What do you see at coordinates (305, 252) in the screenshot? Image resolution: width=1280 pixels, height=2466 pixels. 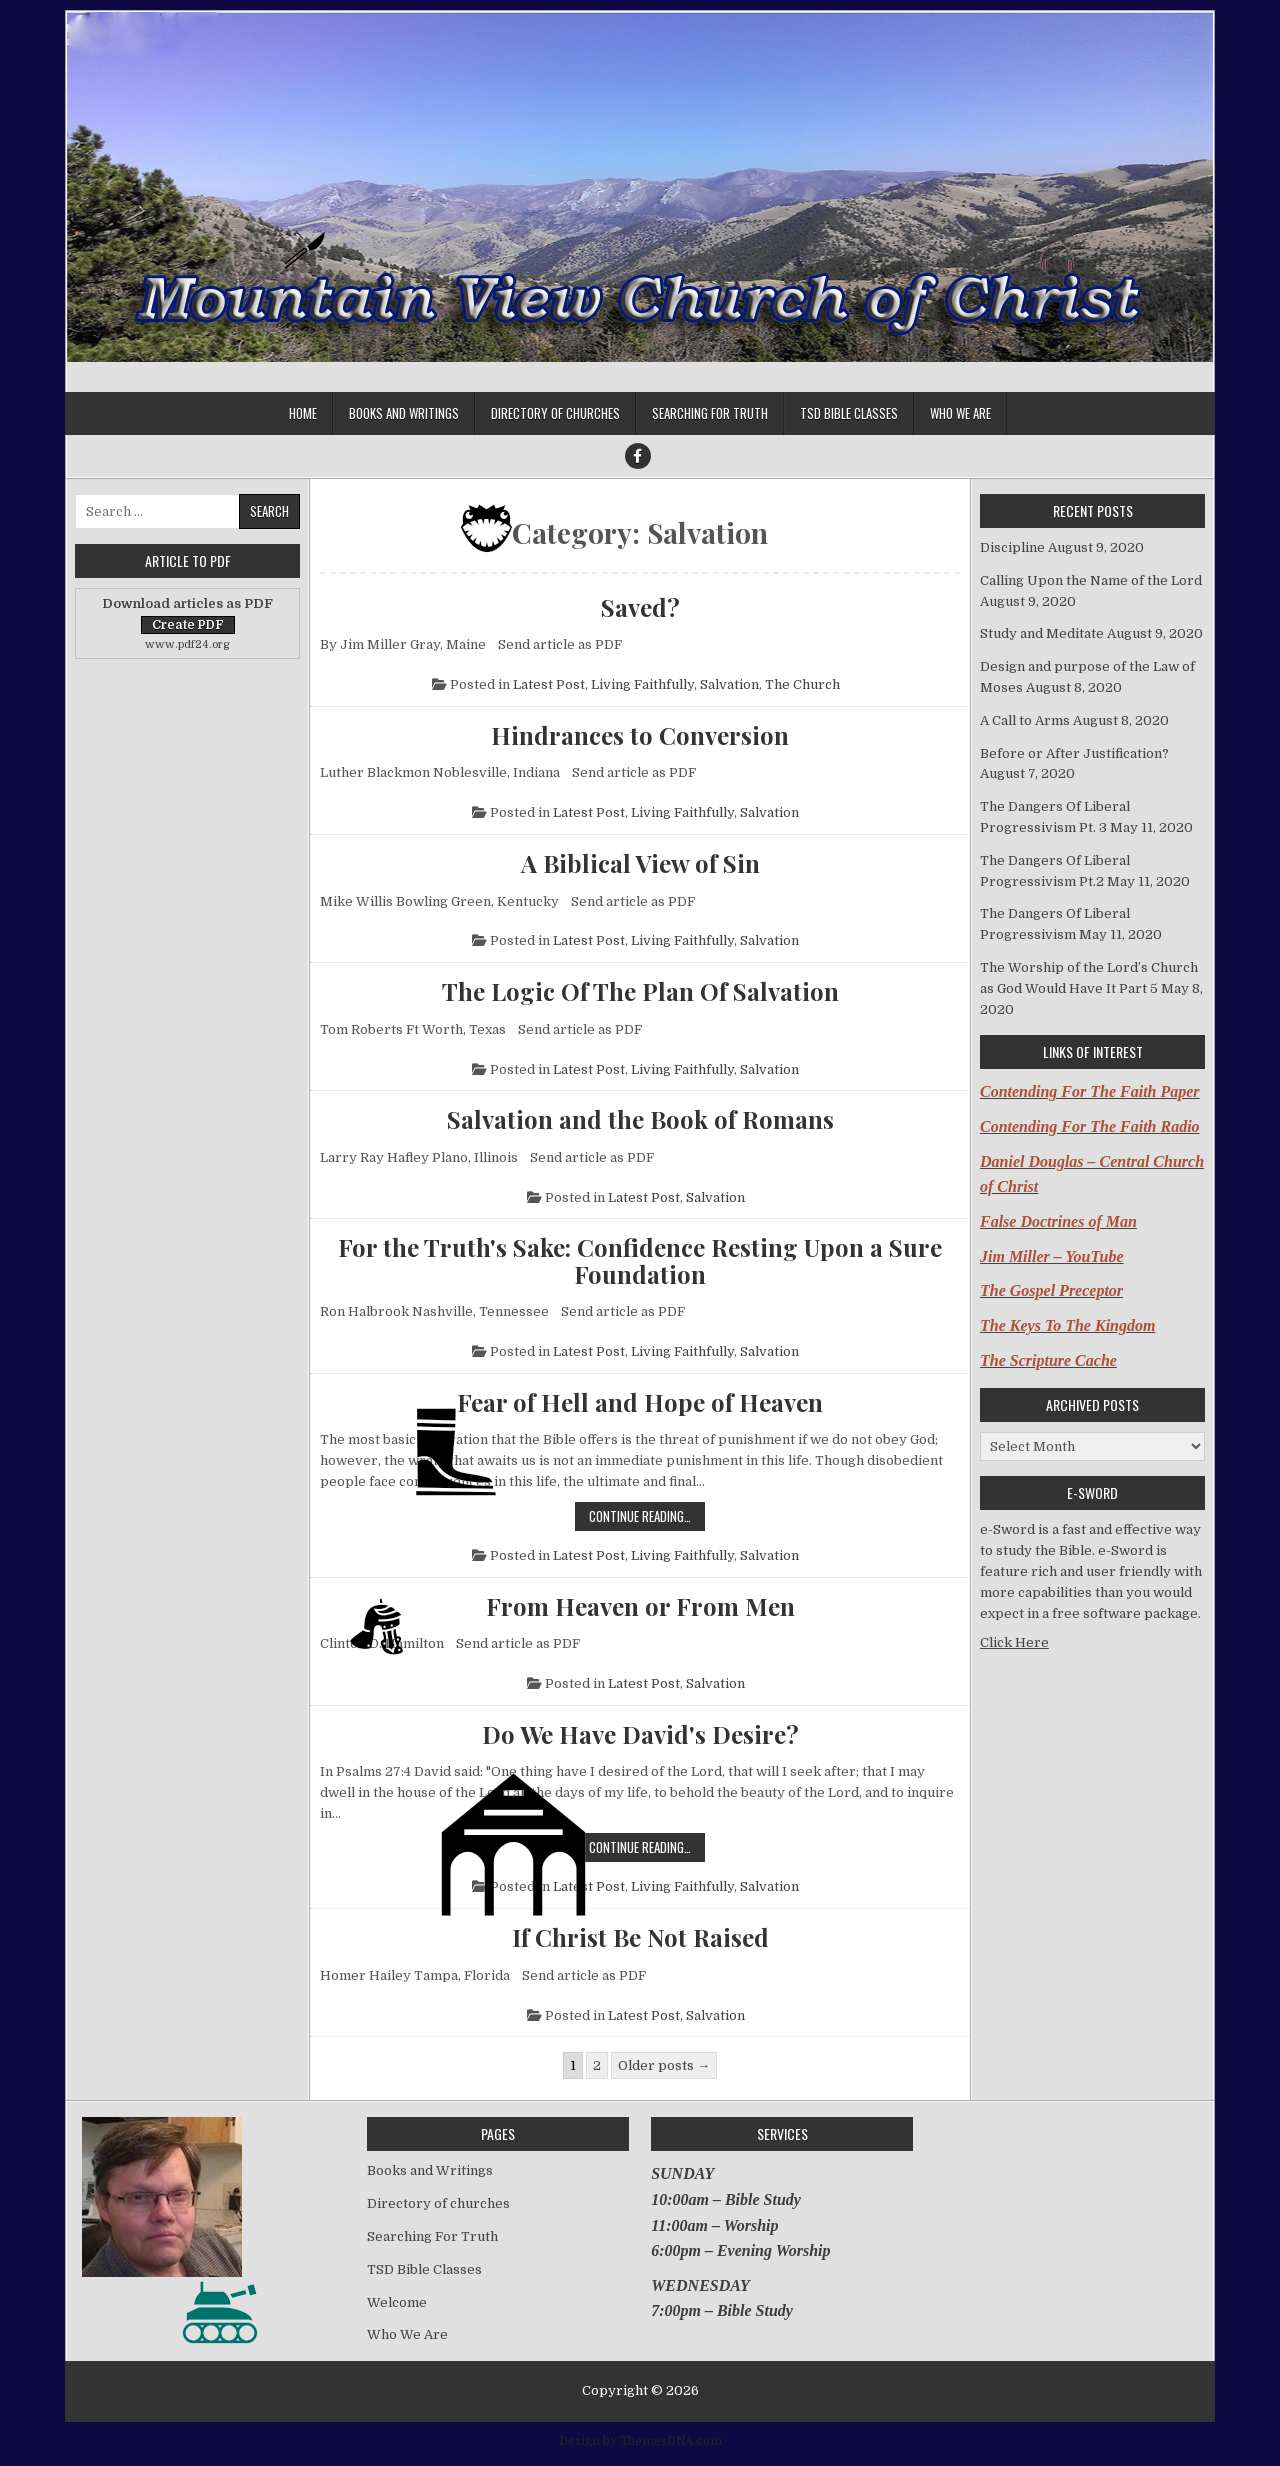 I see `access surgical or medical tools` at bounding box center [305, 252].